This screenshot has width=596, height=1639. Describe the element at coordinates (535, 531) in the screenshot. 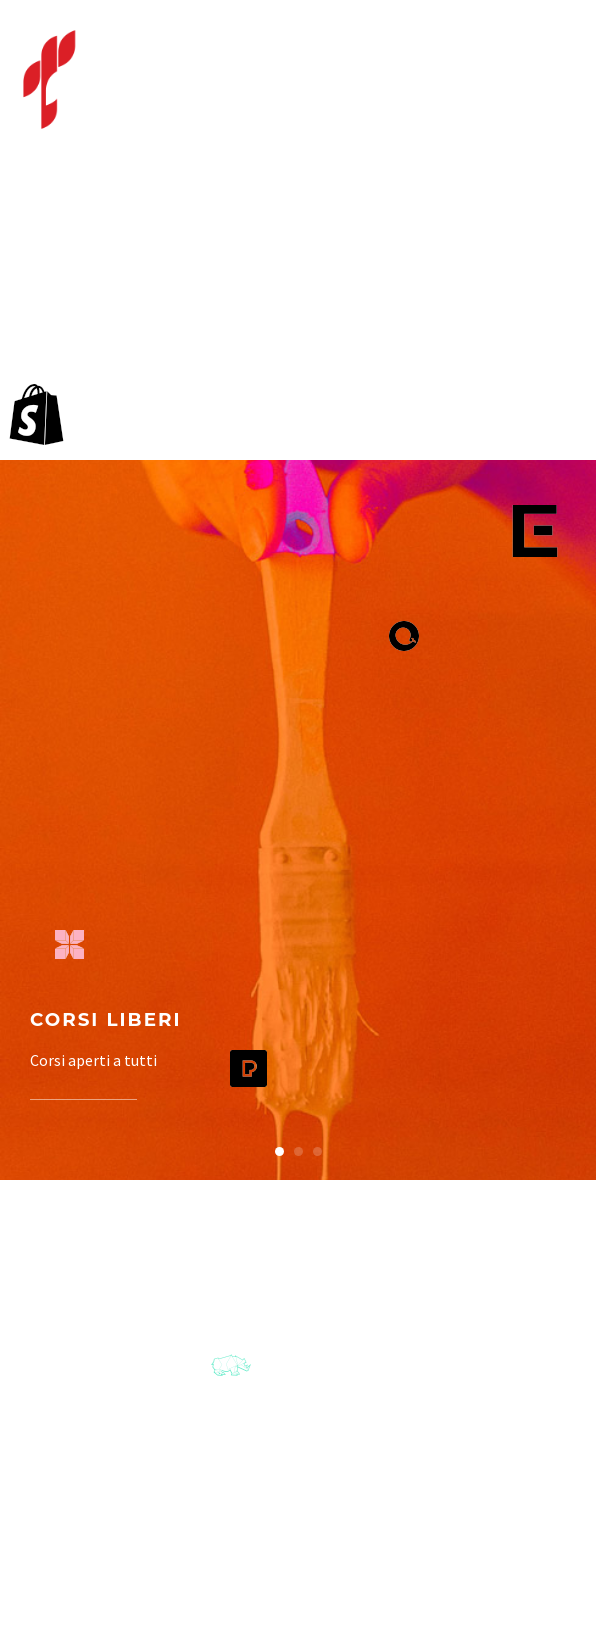

I see `Square Enix company logo` at that location.